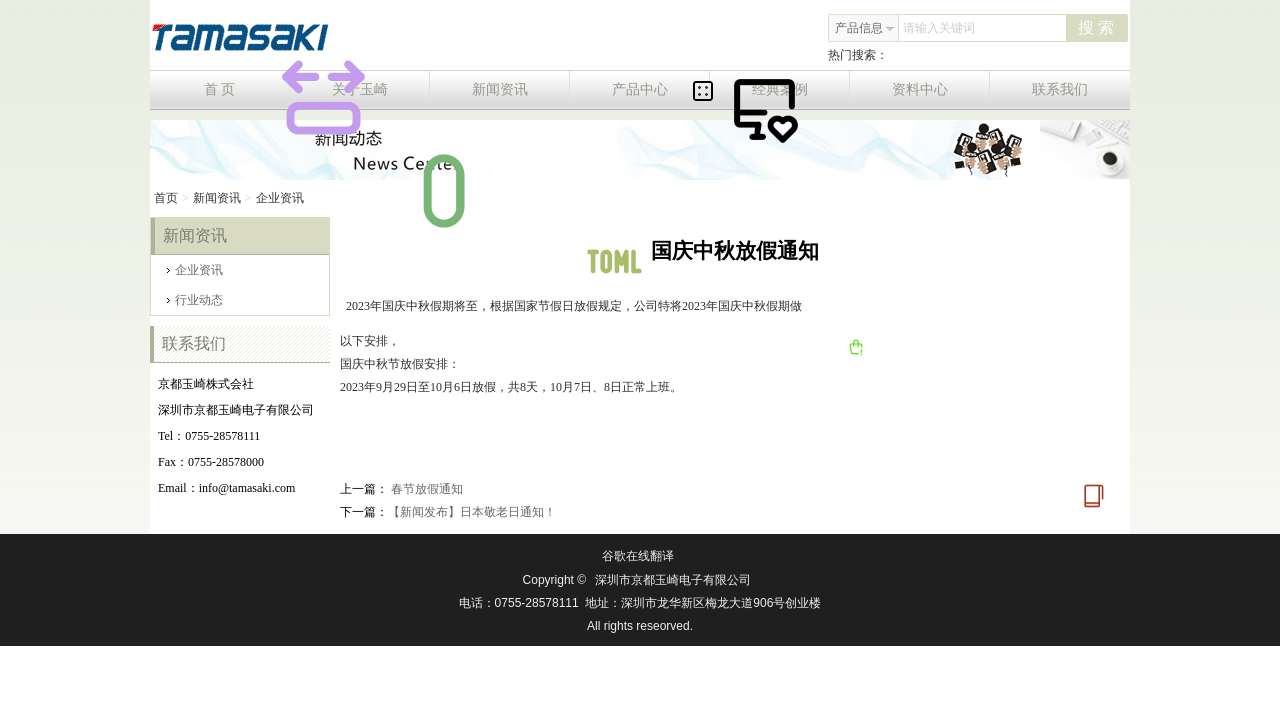  I want to click on auto-resize content to fit container, so click(323, 97).